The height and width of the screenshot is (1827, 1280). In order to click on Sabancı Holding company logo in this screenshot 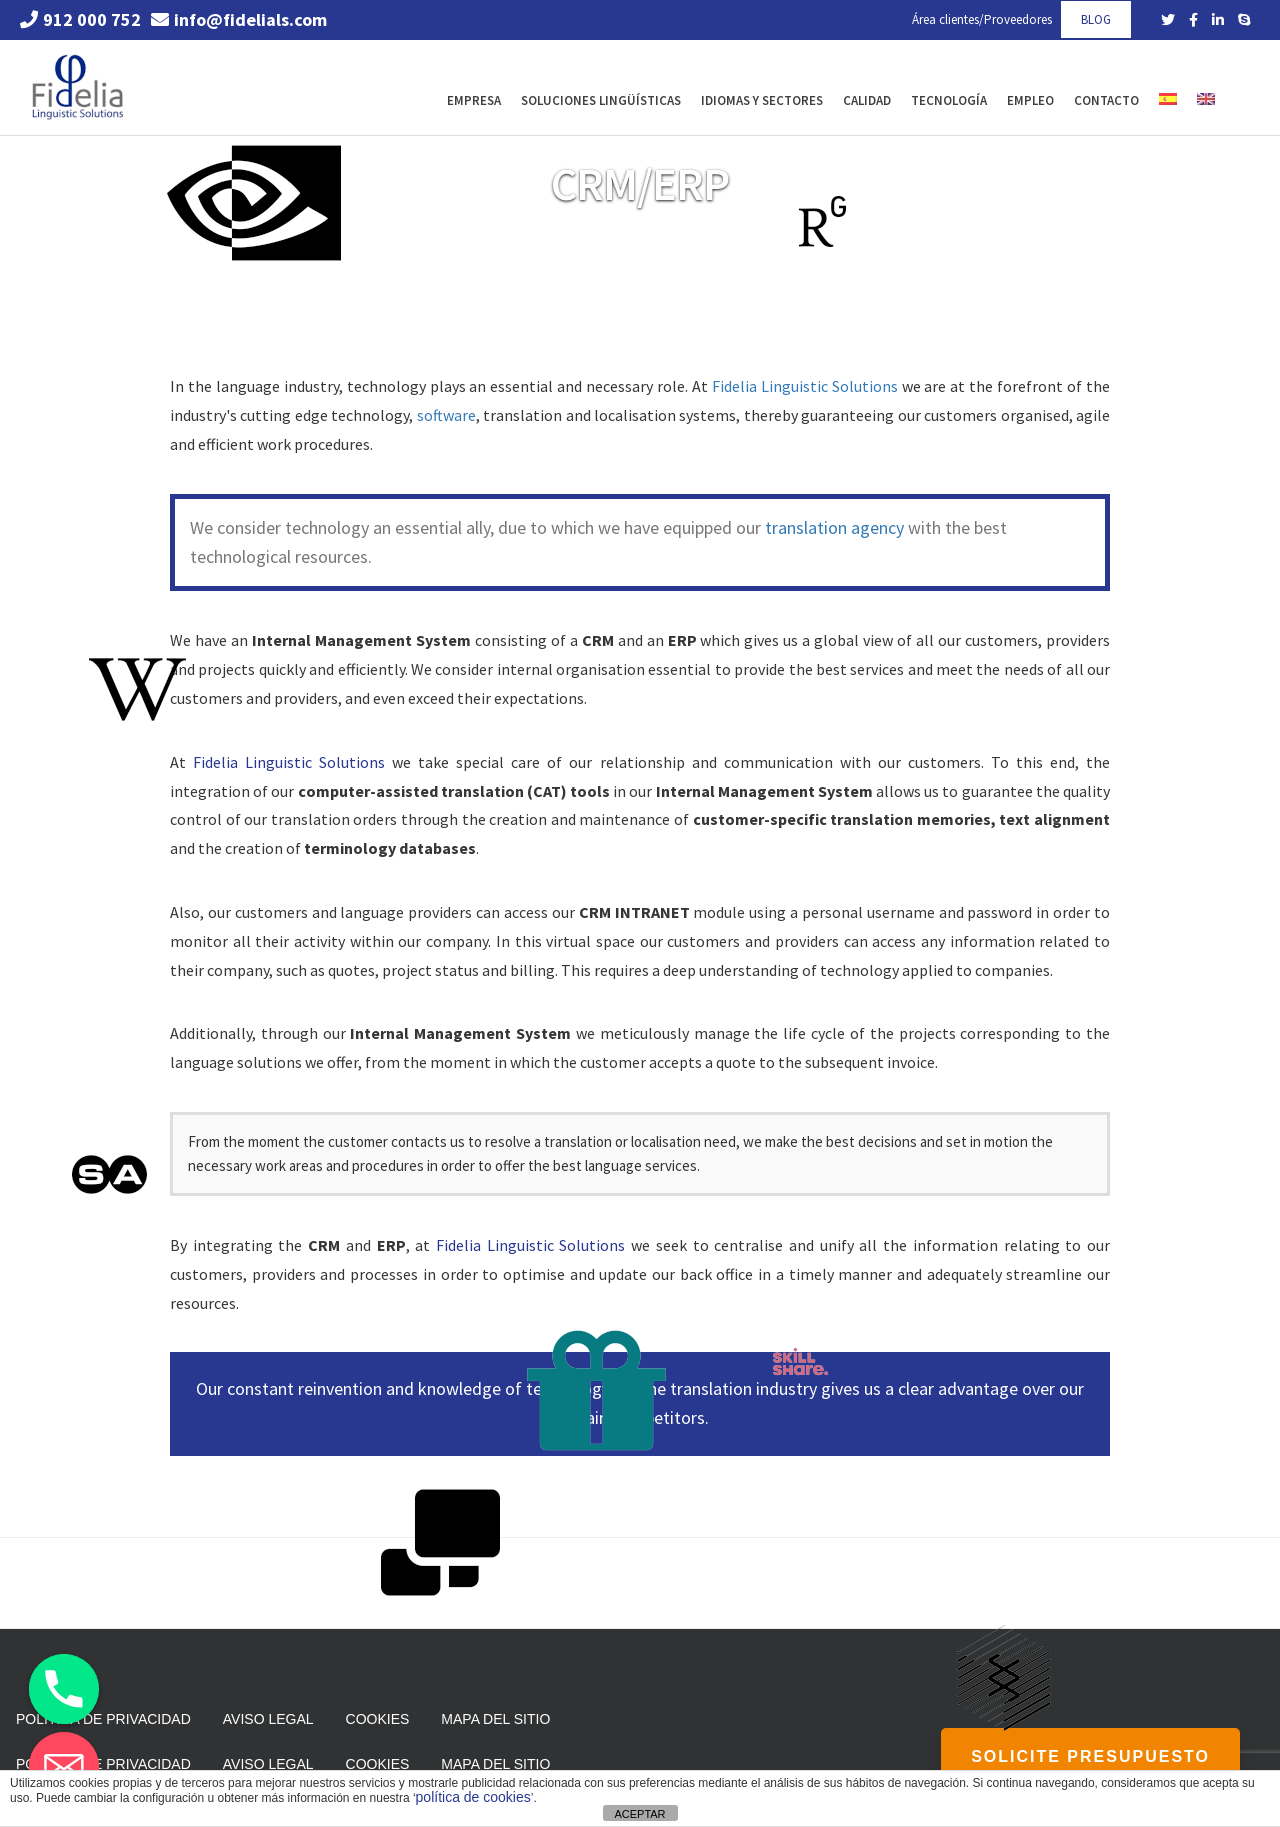, I will do `click(109, 1174)`.